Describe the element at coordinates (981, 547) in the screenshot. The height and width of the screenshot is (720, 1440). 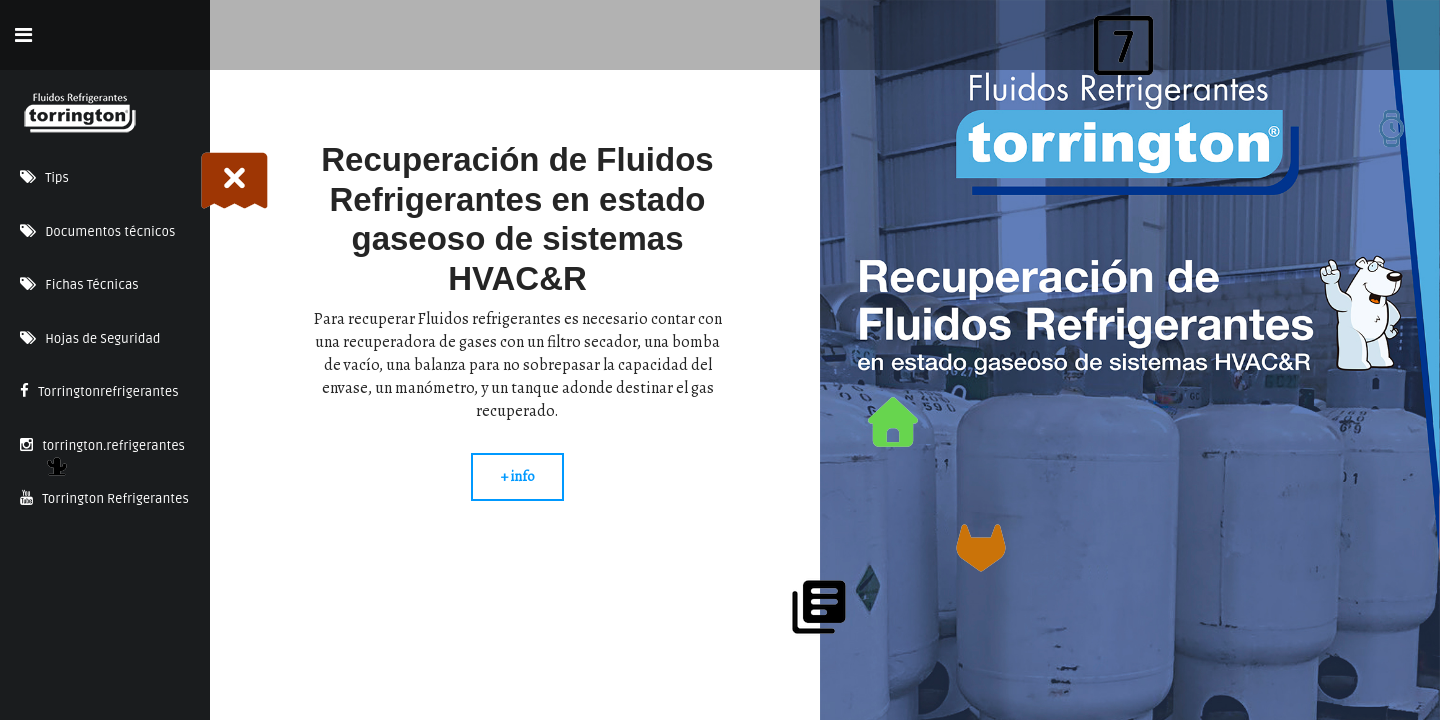
I see `open gitlab repository` at that location.